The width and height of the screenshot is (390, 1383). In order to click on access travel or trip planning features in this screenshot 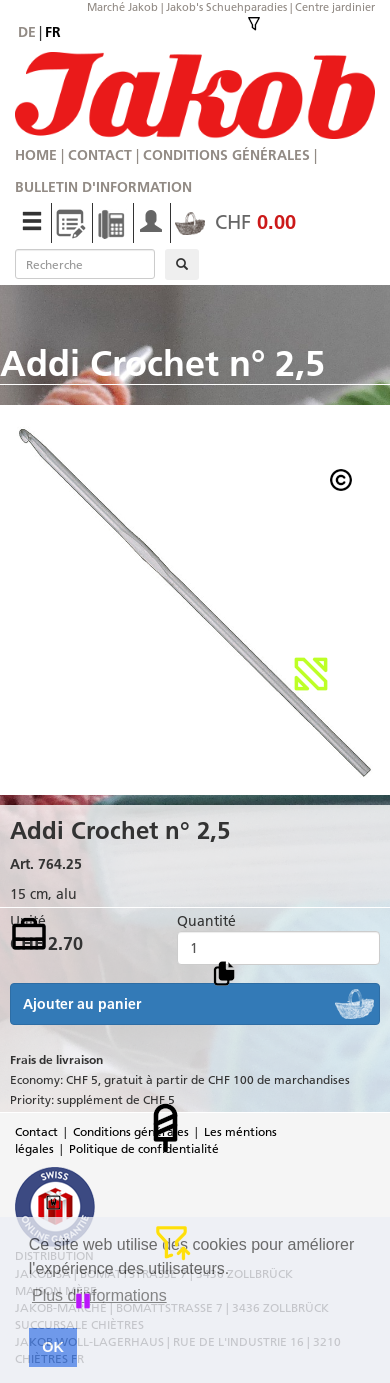, I will do `click(29, 936)`.